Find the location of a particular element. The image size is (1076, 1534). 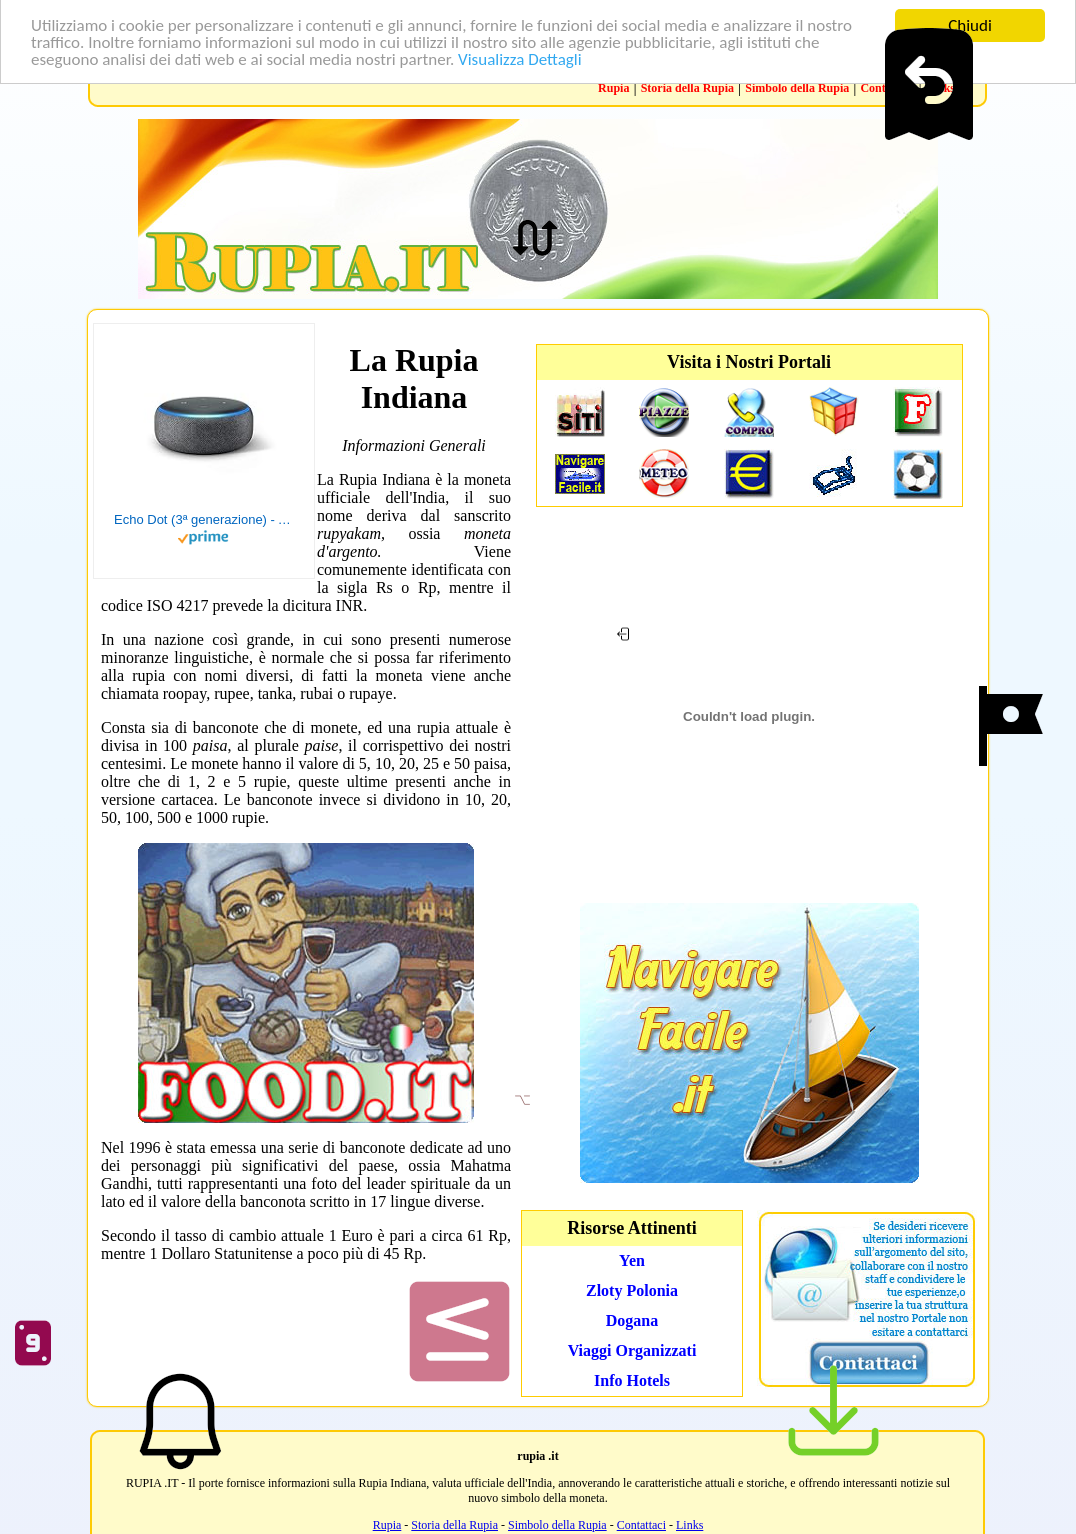

start a guided tour or walkthrough is located at coordinates (1007, 726).